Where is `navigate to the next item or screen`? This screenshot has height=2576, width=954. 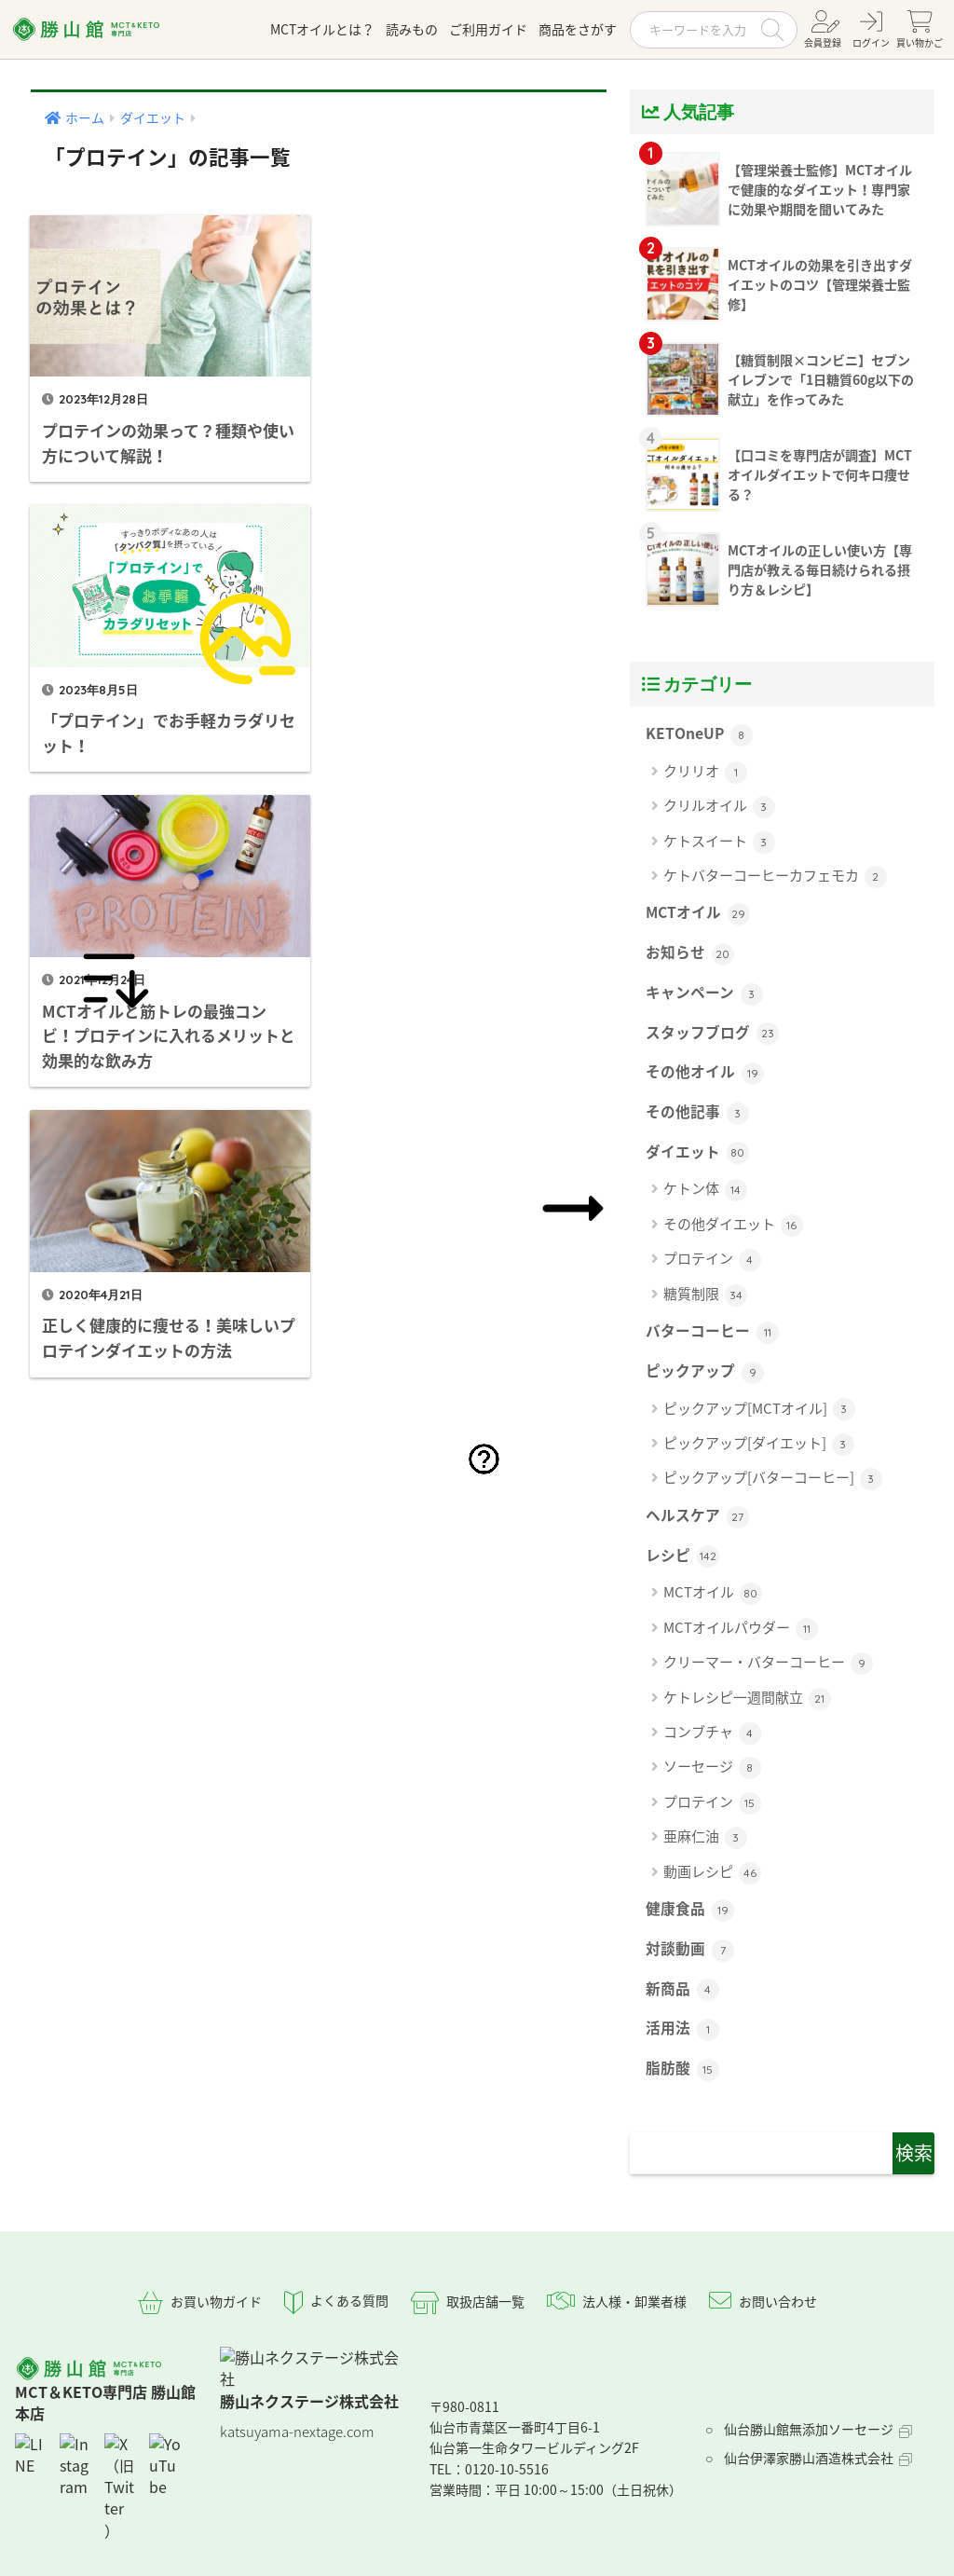
navigate to the next item or screen is located at coordinates (573, 1208).